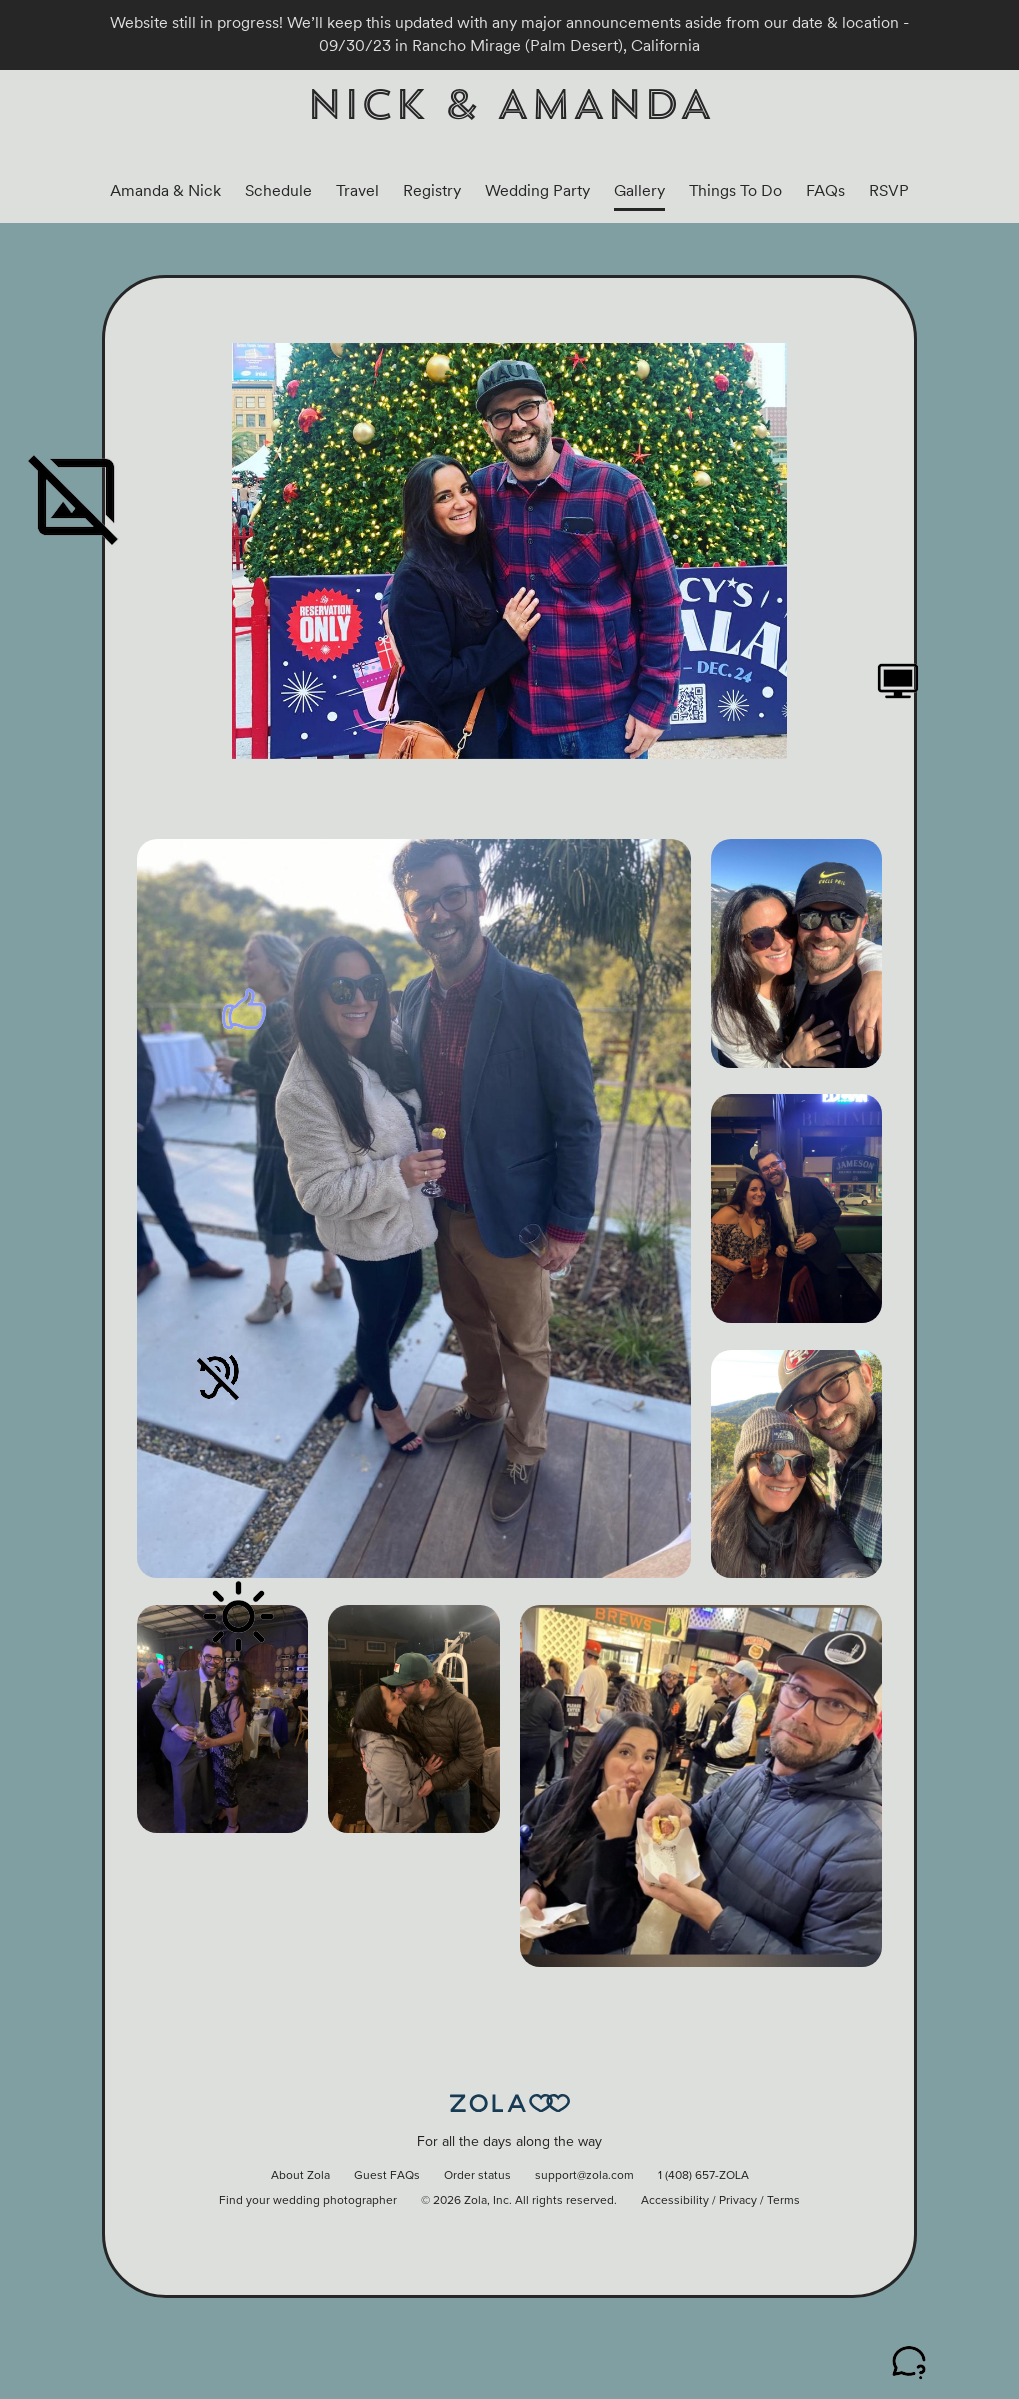 This screenshot has height=2399, width=1019. I want to click on like or upvote content, so click(244, 1011).